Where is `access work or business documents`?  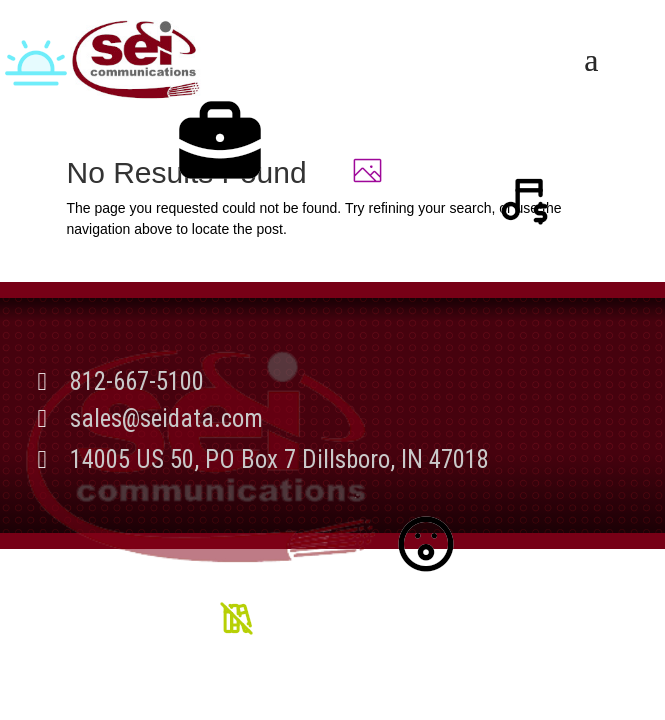 access work or business documents is located at coordinates (220, 142).